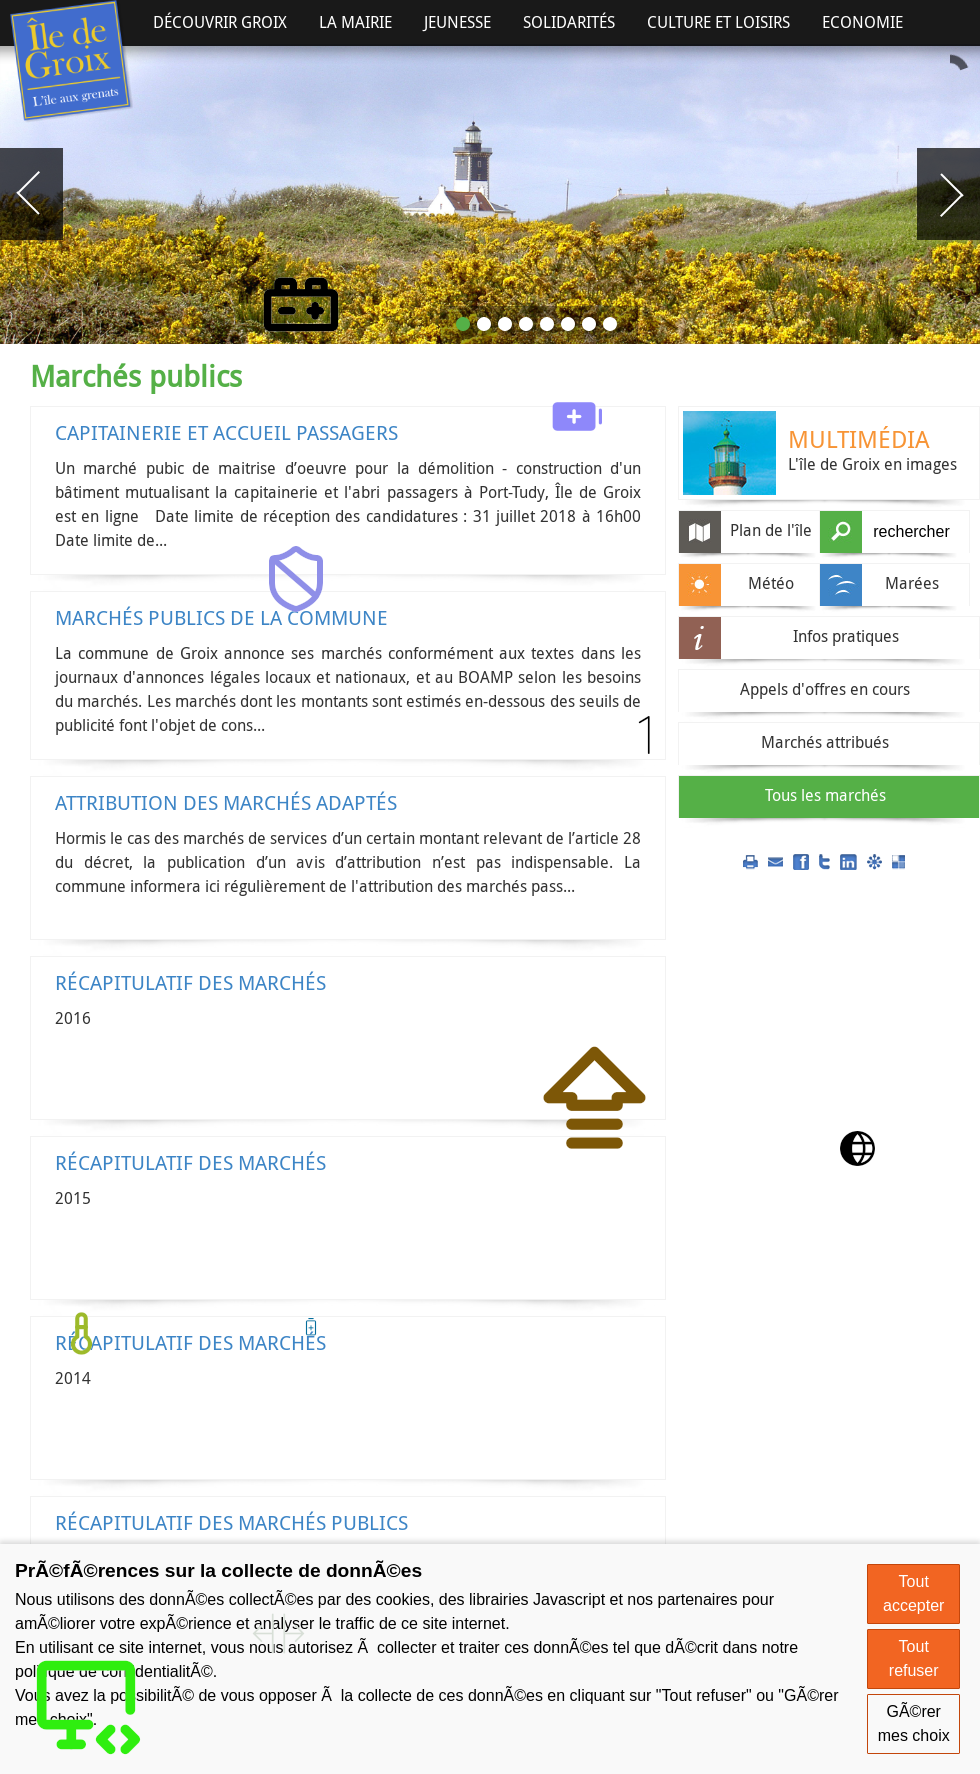 The width and height of the screenshot is (980, 1774). What do you see at coordinates (576, 416) in the screenshot?
I see `add or extend battery life` at bounding box center [576, 416].